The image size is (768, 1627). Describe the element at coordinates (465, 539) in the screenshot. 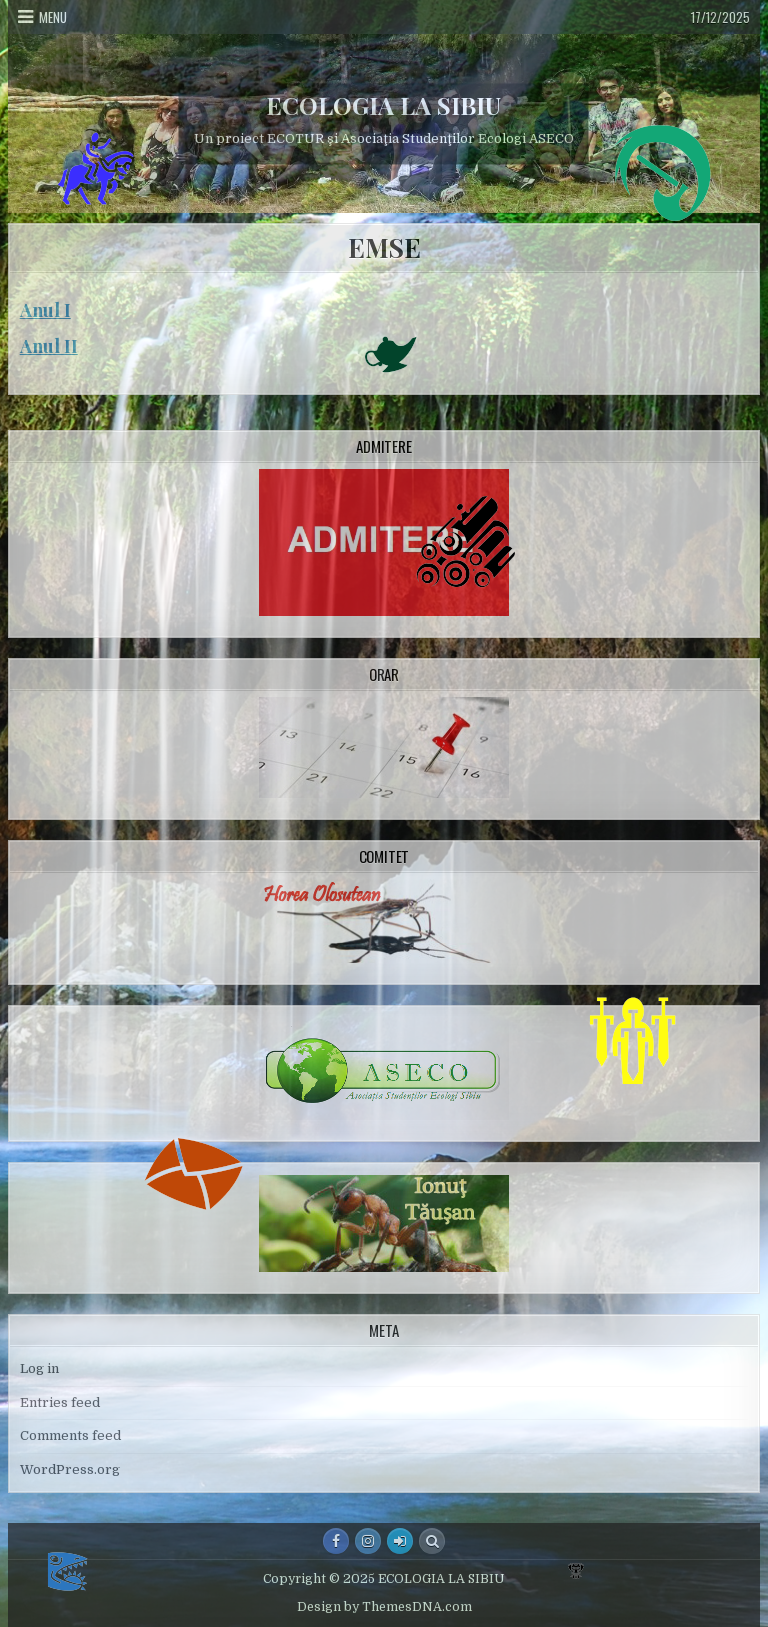

I see `wood resource inventory in a crafting game` at that location.